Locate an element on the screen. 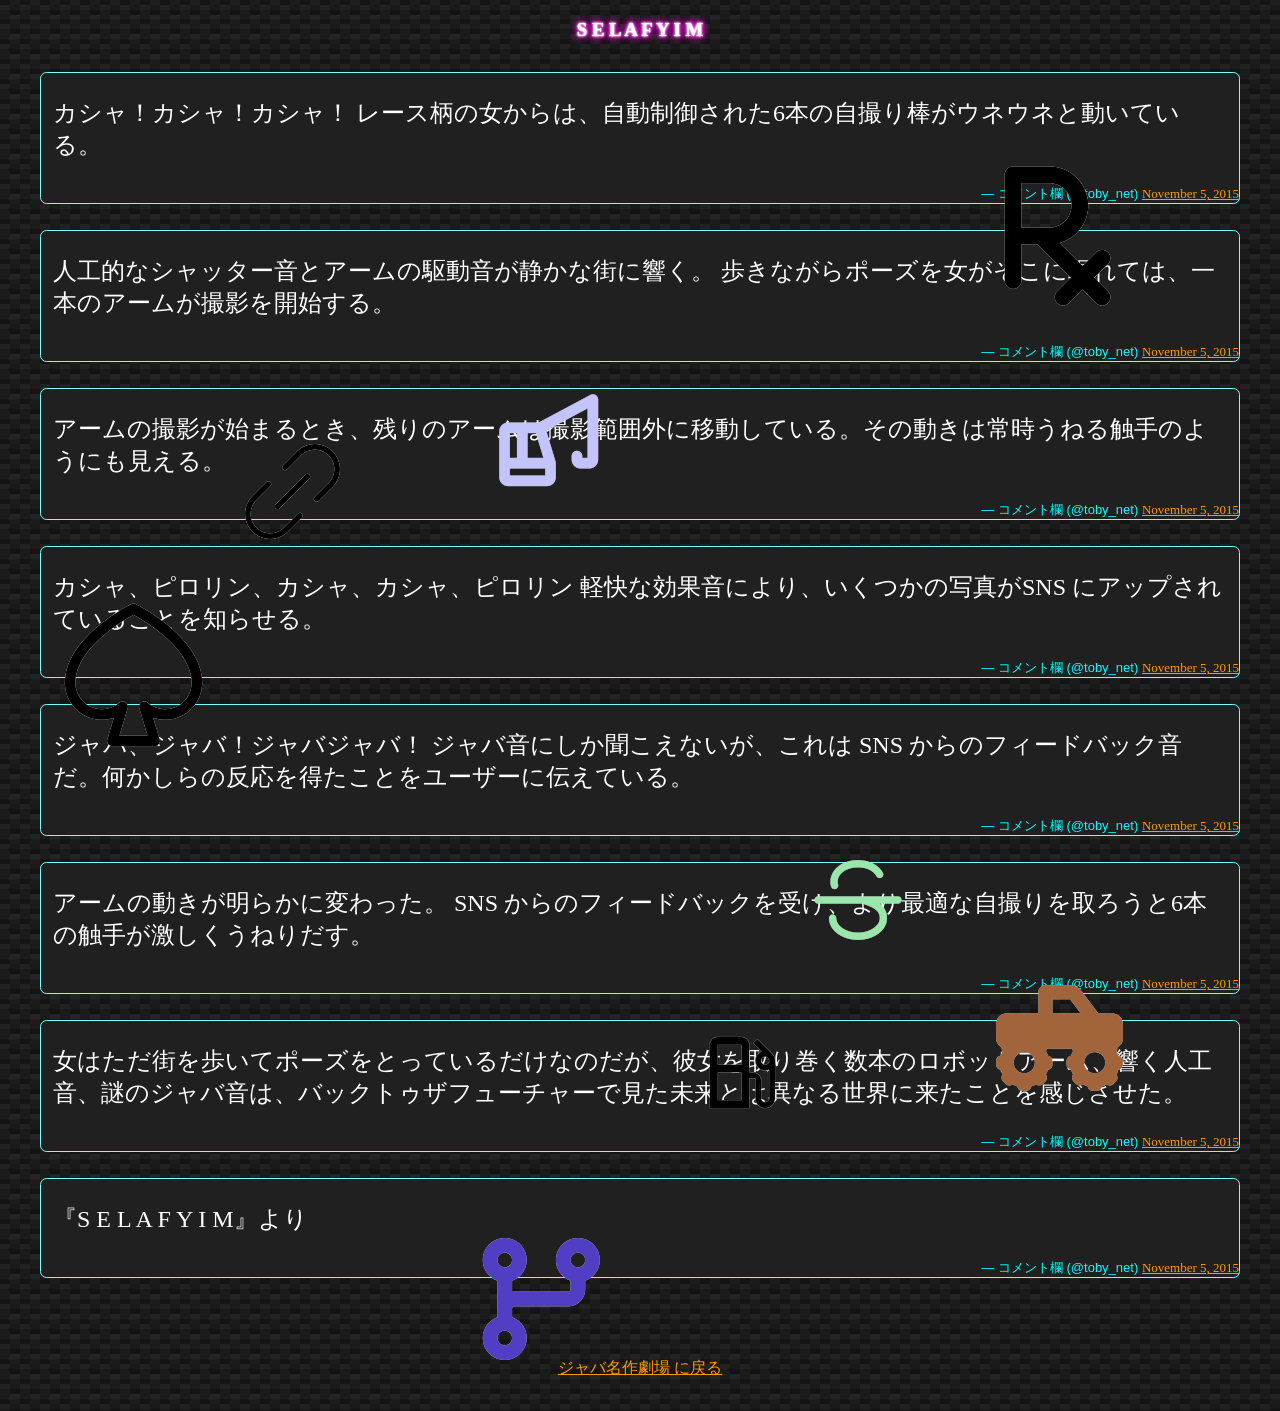  view repository branches is located at coordinates (534, 1299).